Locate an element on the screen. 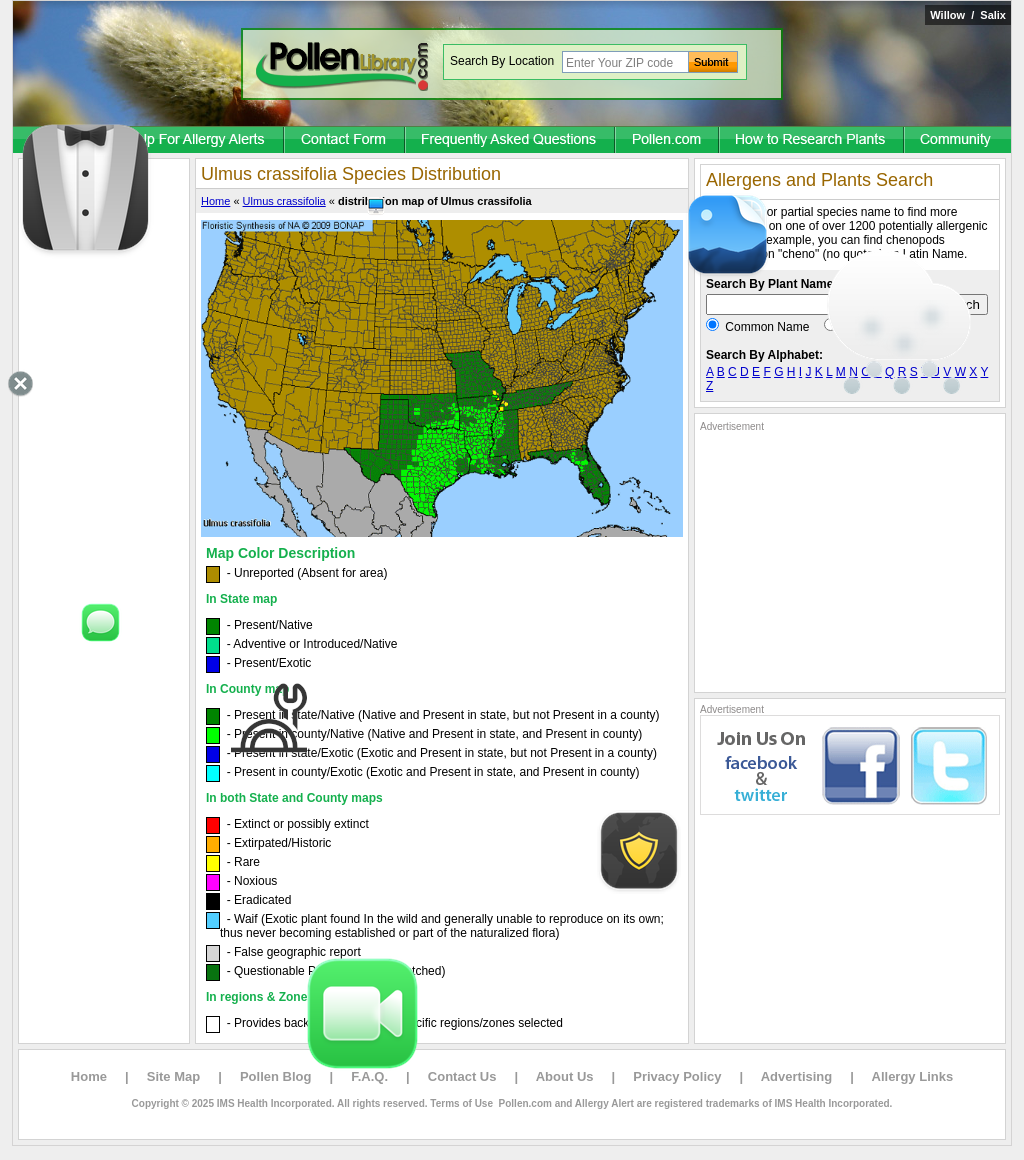 Image resolution: width=1024 pixels, height=1160 pixels. open variety wallpaper changer app is located at coordinates (376, 206).